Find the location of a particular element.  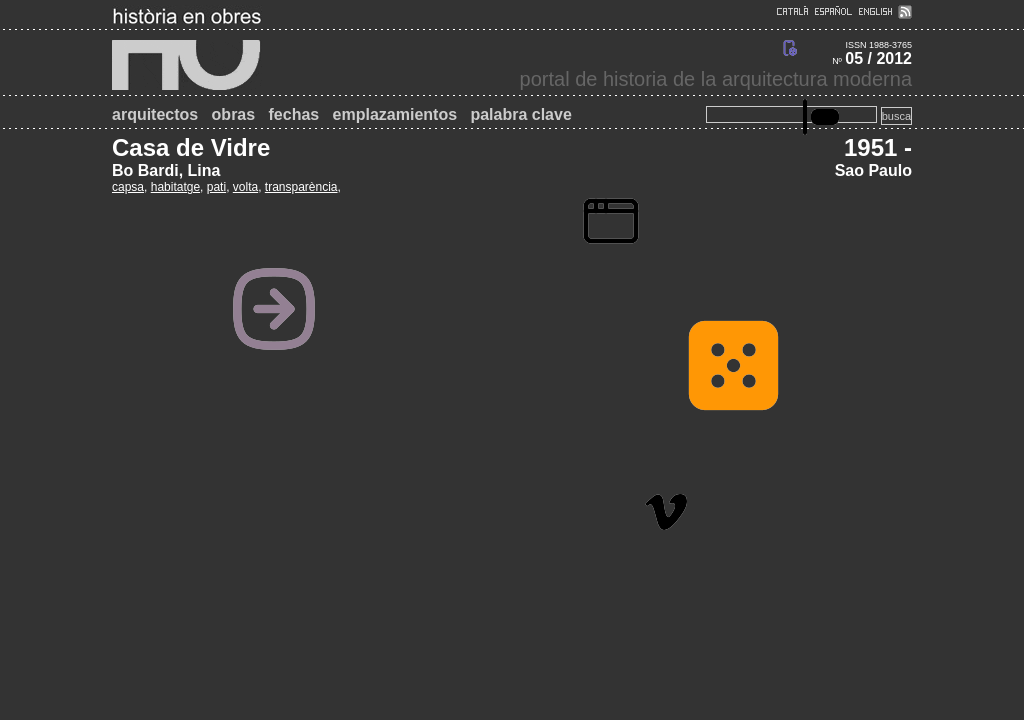

open augmented reality mode is located at coordinates (789, 48).